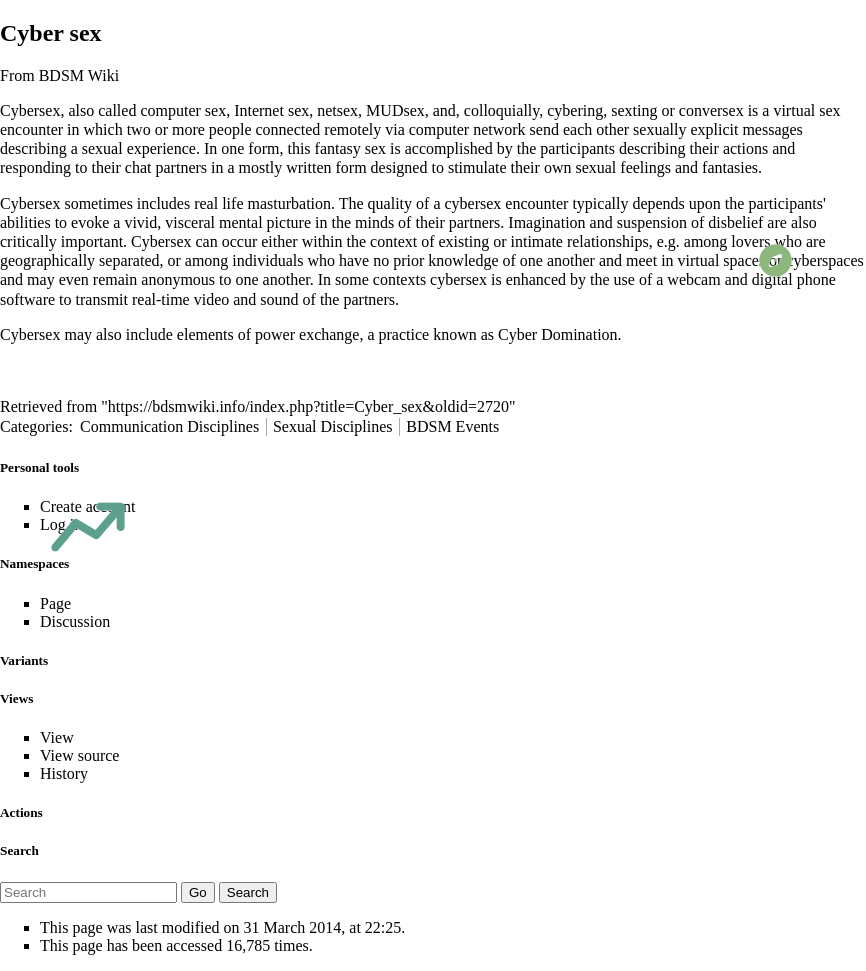 This screenshot has width=866, height=971. What do you see at coordinates (775, 260) in the screenshot?
I see `access navigation or directional features` at bounding box center [775, 260].